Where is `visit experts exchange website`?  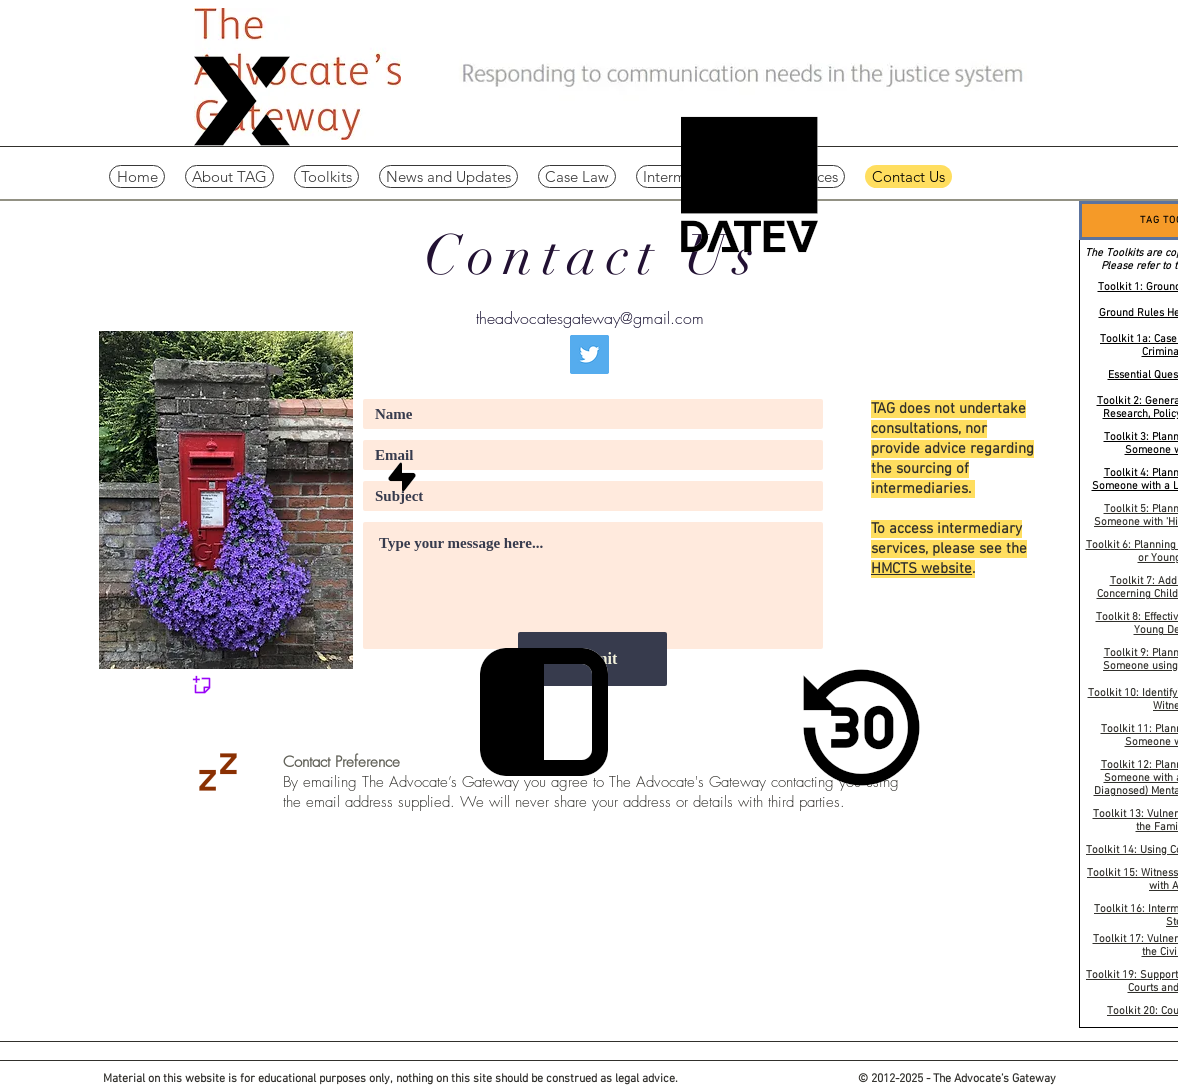 visit experts exchange website is located at coordinates (242, 101).